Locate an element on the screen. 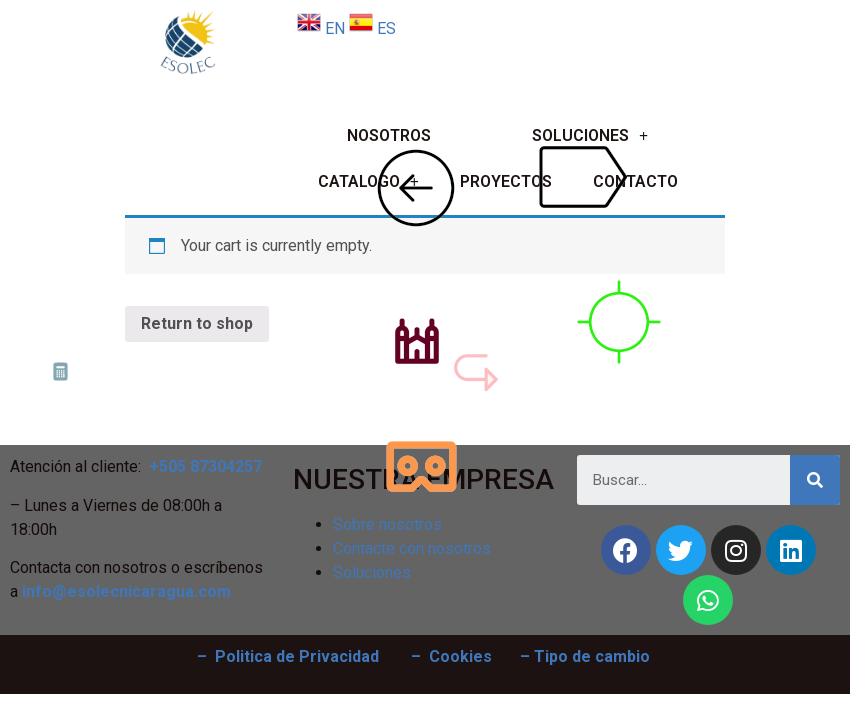 The image size is (850, 720). redo or repeat the last action is located at coordinates (476, 371).